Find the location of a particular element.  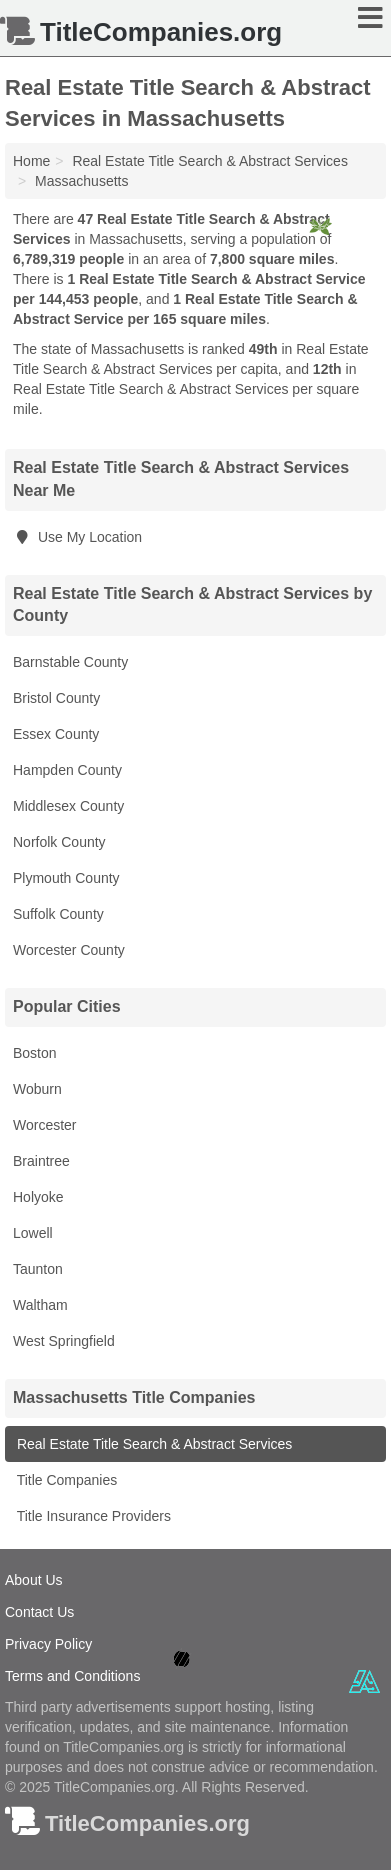

wiki.js documentation or knowledge base is located at coordinates (320, 226).